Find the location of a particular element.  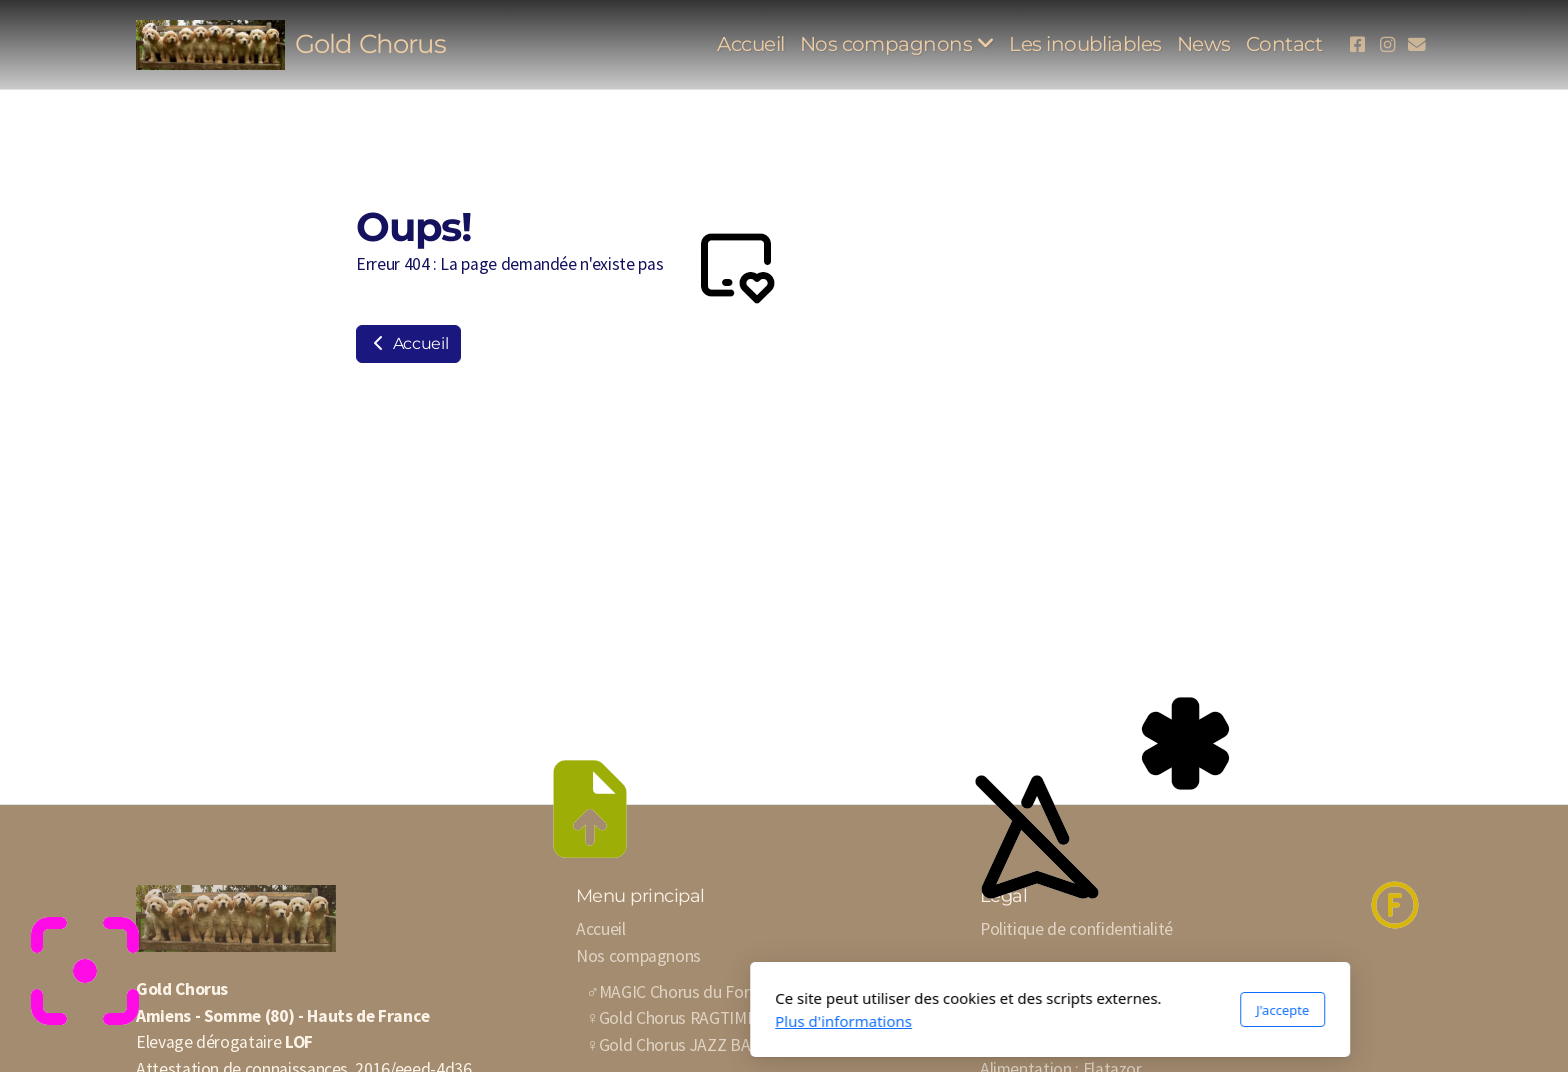

add tablet to favorites is located at coordinates (736, 265).